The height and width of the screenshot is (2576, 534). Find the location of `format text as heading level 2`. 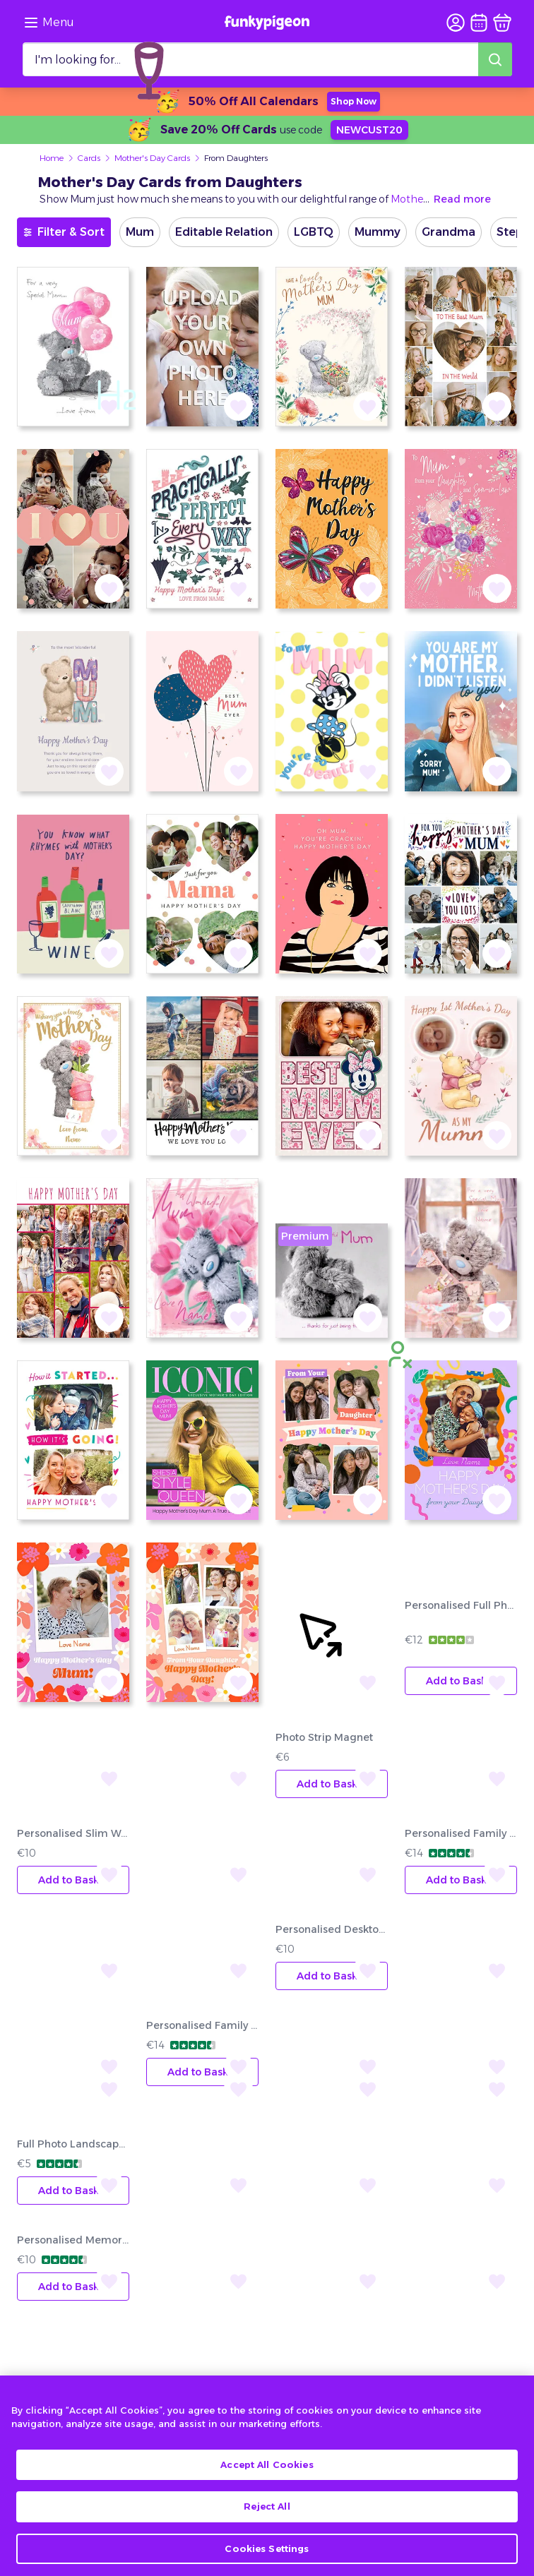

format text as heading level 2 is located at coordinates (117, 395).